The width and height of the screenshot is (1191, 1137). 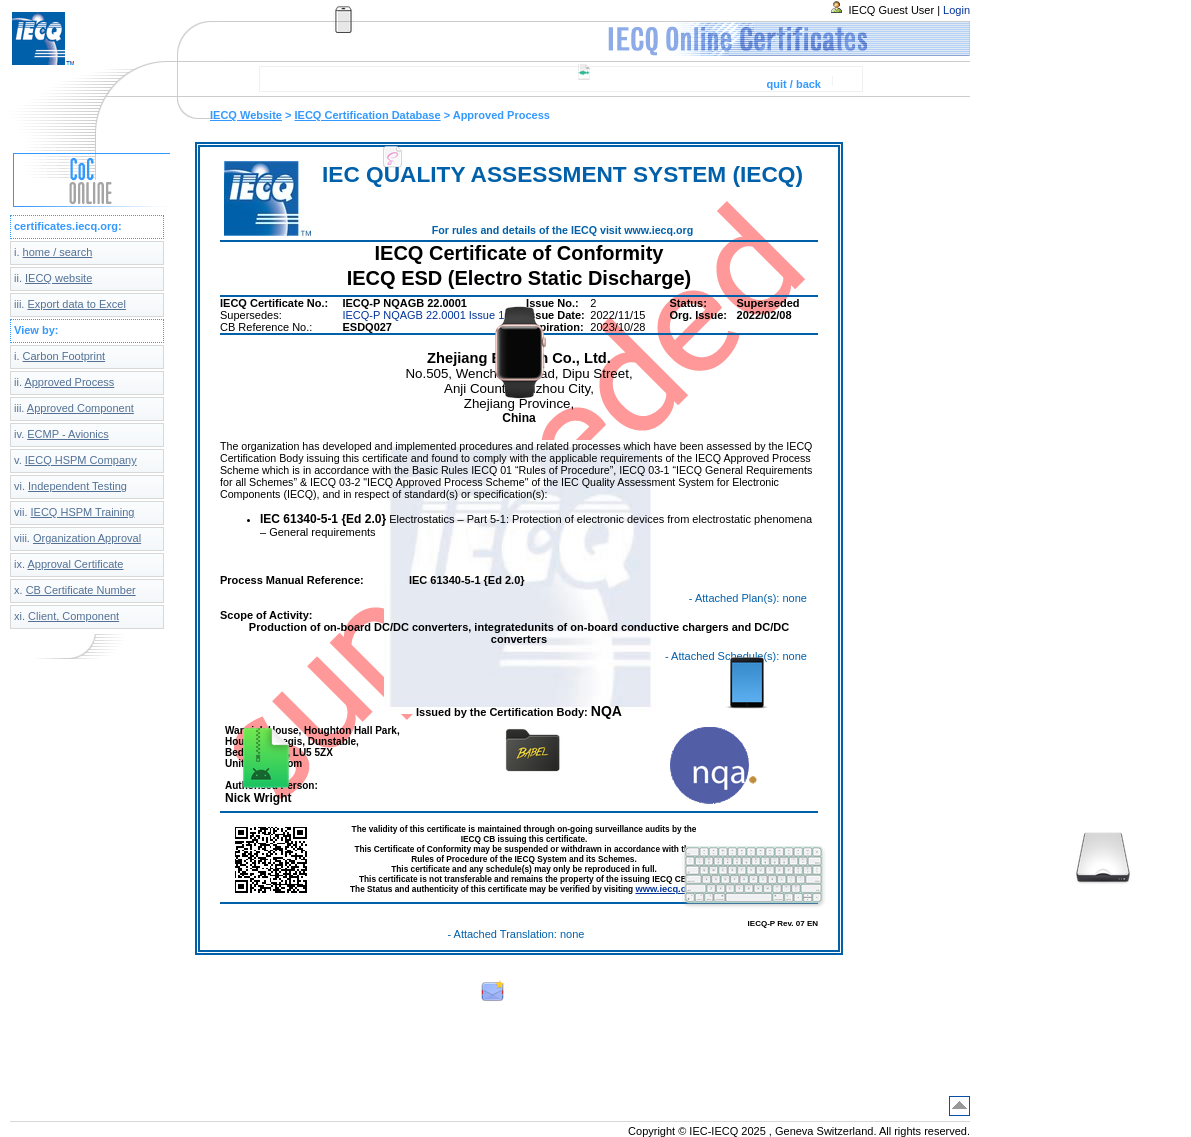 I want to click on open scanner application, so click(x=1103, y=858).